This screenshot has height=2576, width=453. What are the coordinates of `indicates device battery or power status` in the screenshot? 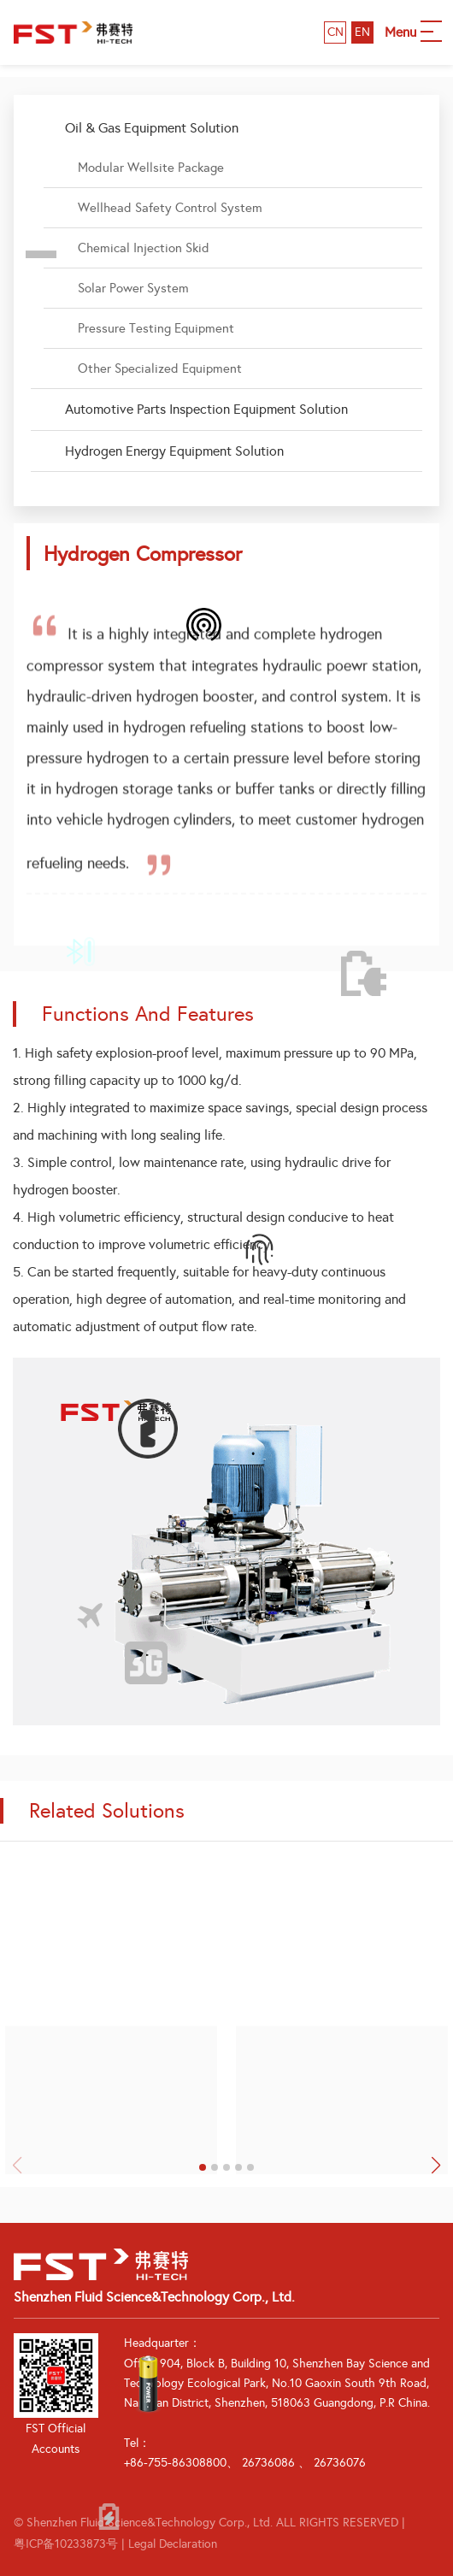 It's located at (148, 2384).